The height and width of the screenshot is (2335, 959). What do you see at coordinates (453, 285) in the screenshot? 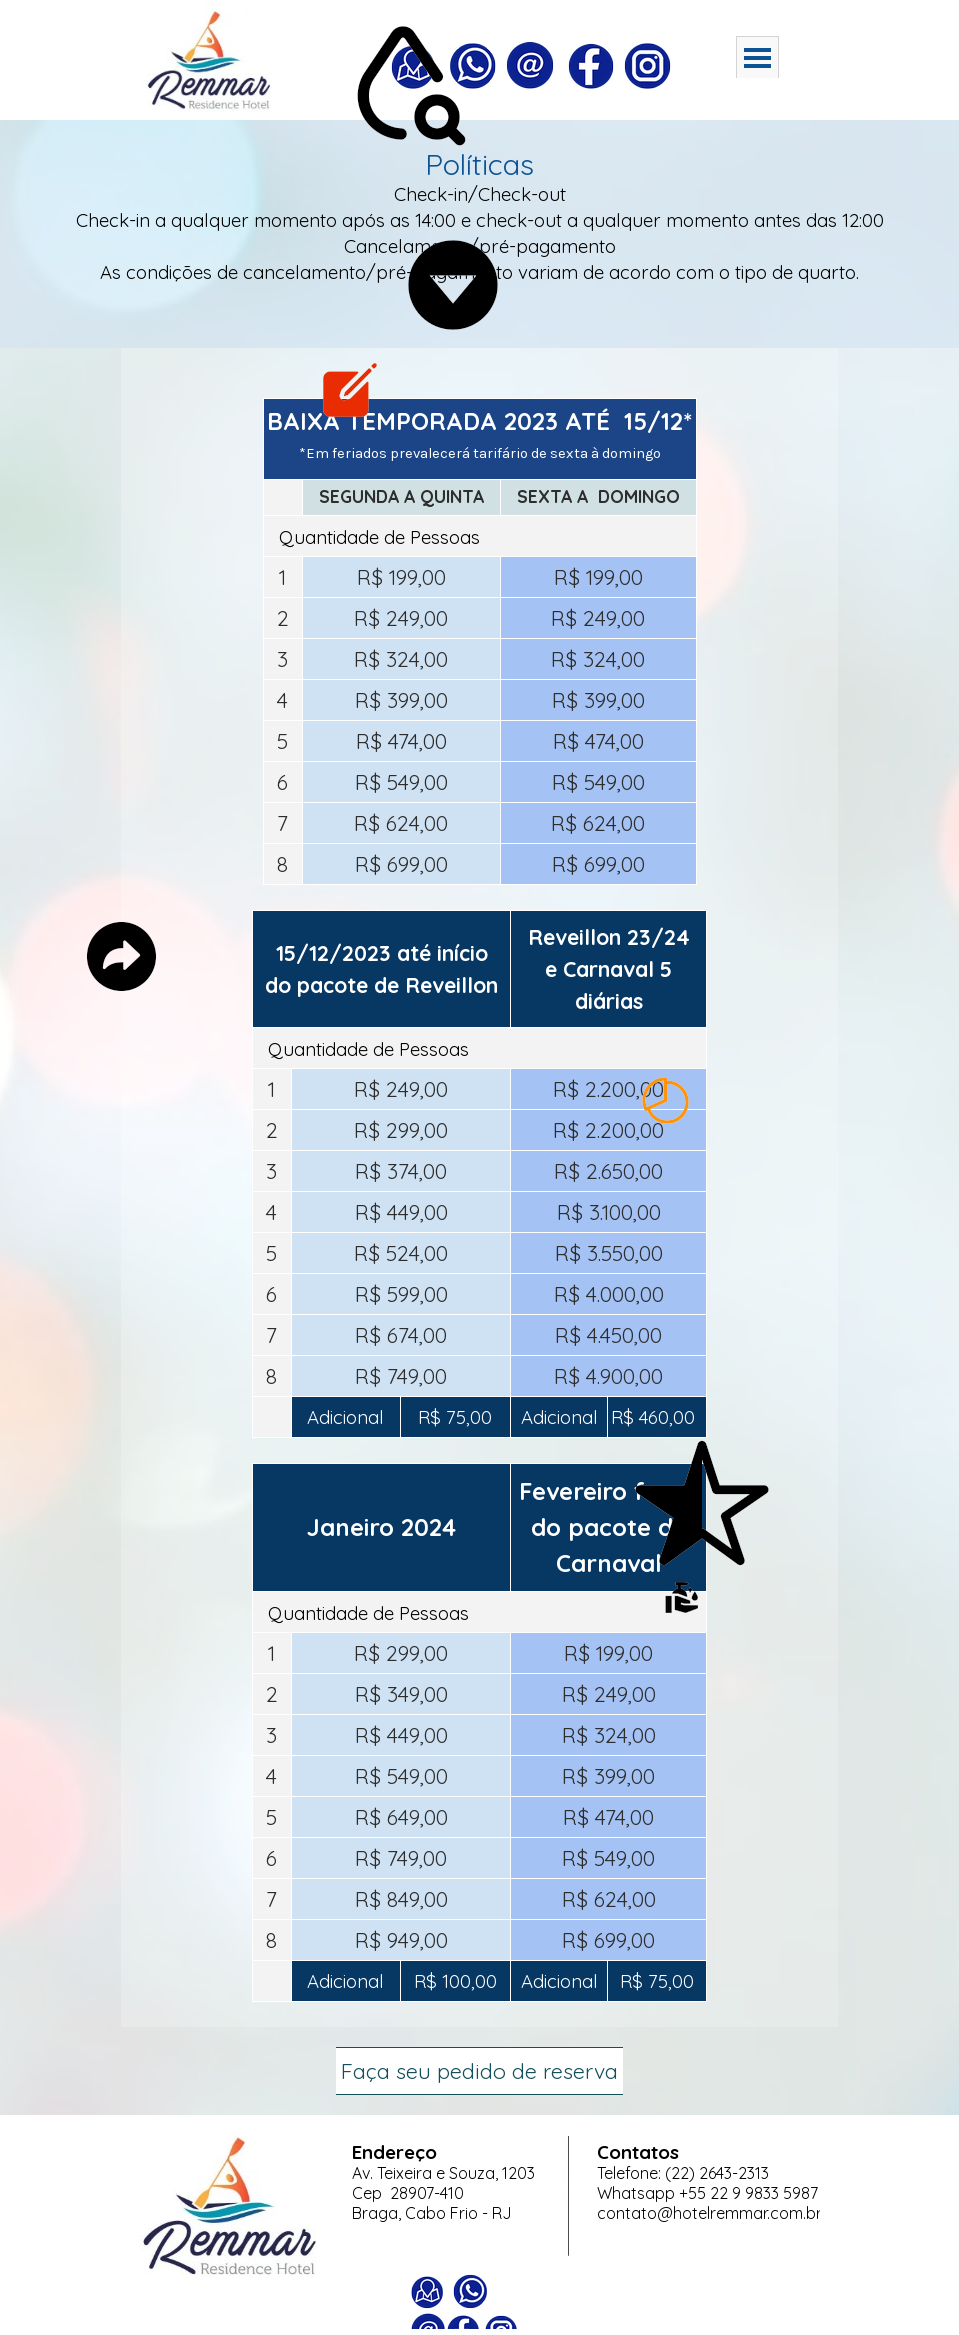
I see `expand dropdown menu or content` at bounding box center [453, 285].